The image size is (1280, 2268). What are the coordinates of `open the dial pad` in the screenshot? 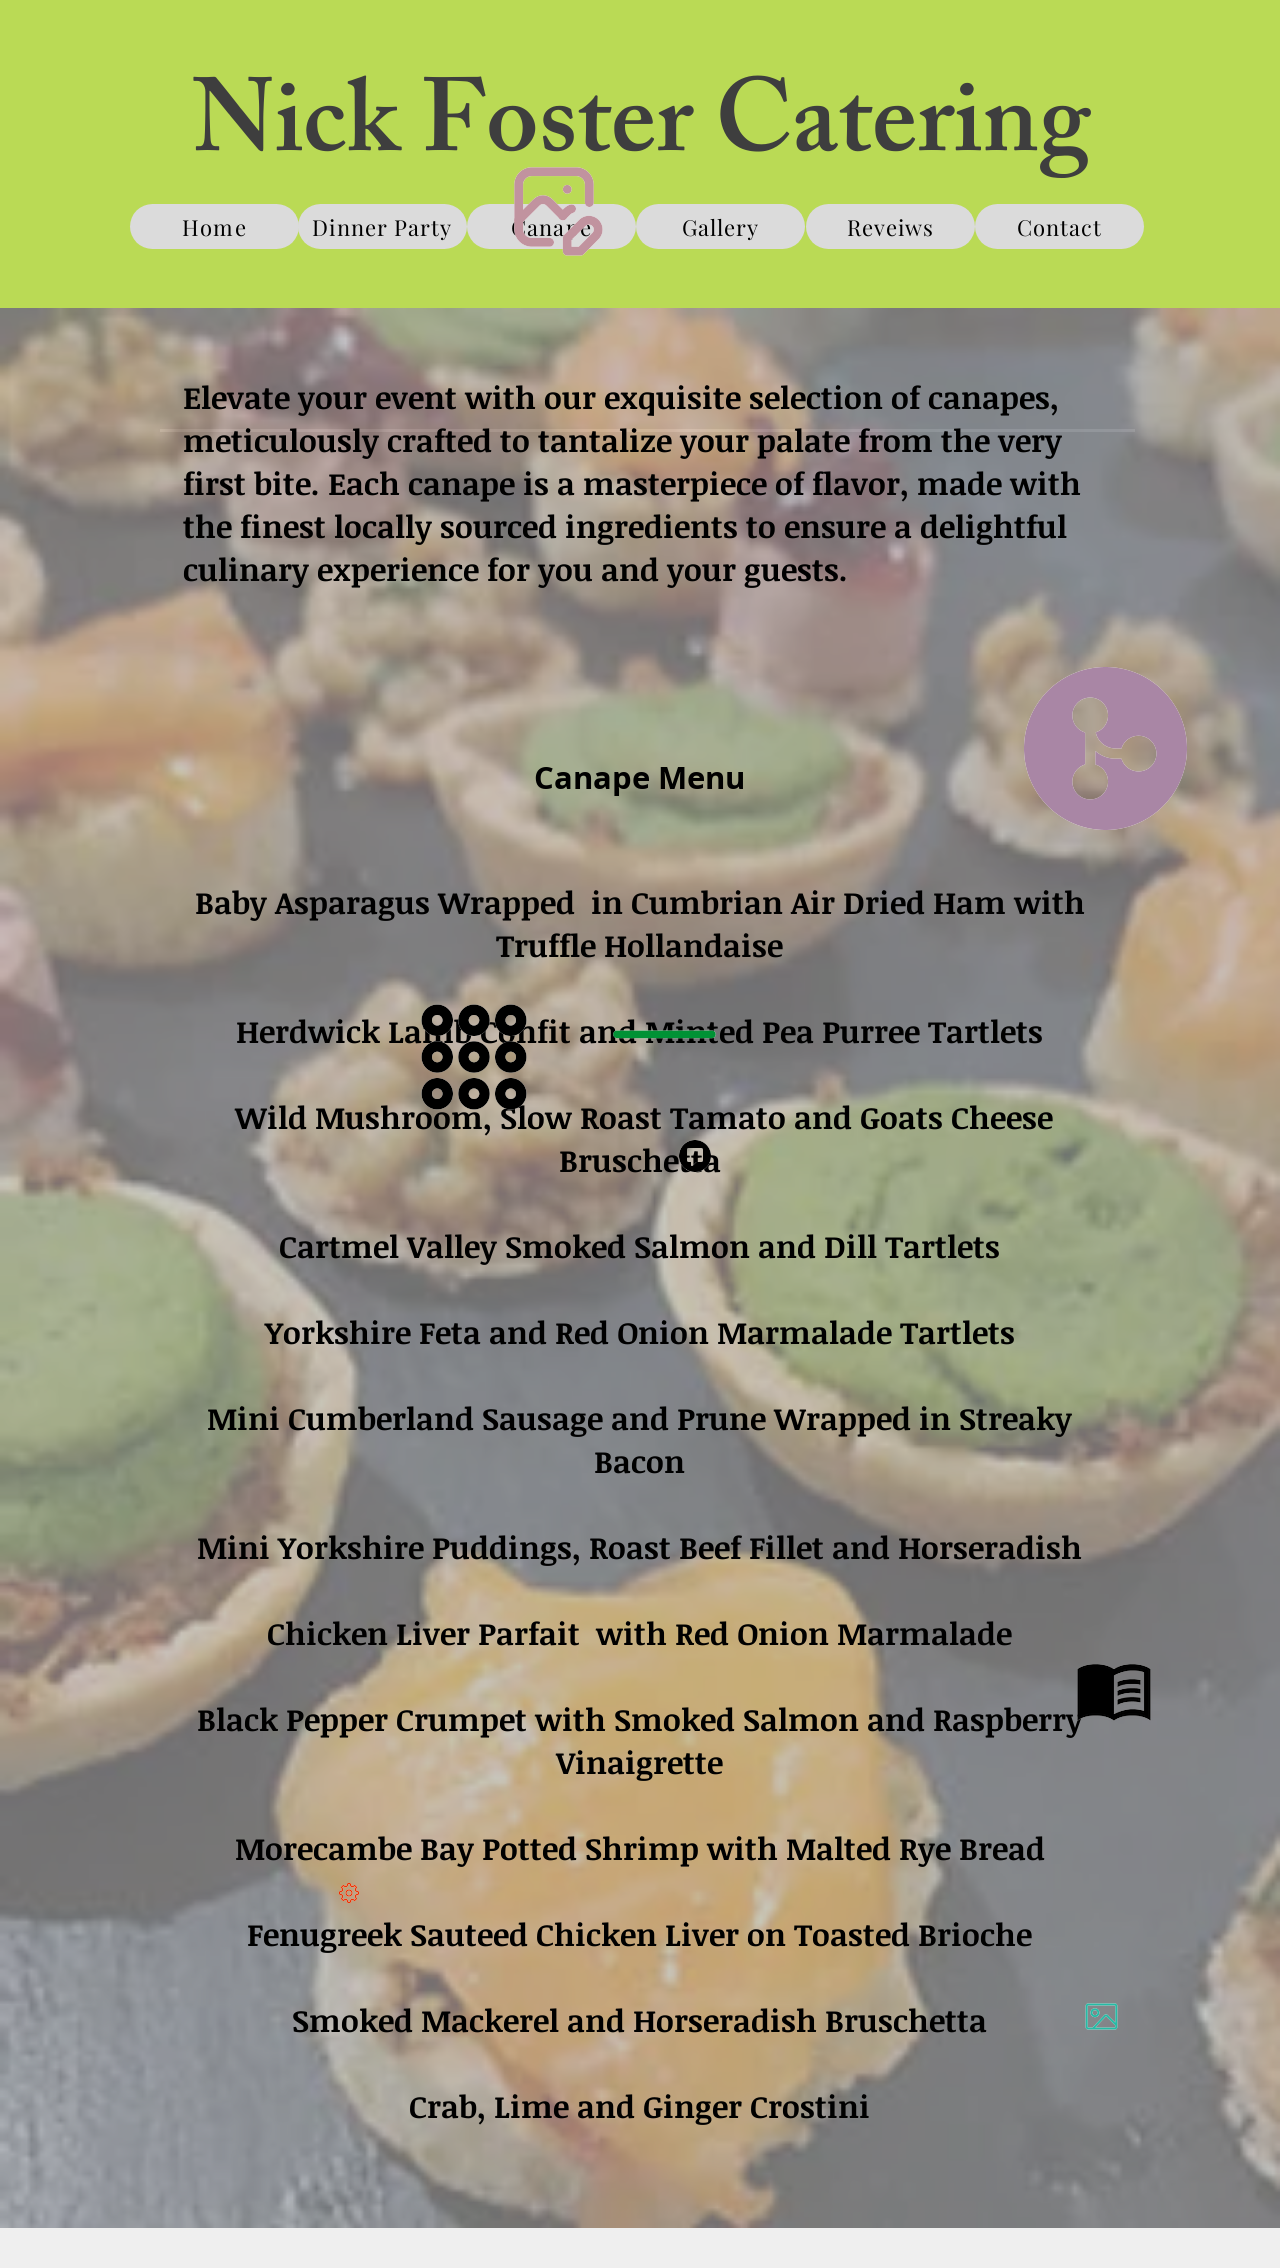 It's located at (474, 1057).